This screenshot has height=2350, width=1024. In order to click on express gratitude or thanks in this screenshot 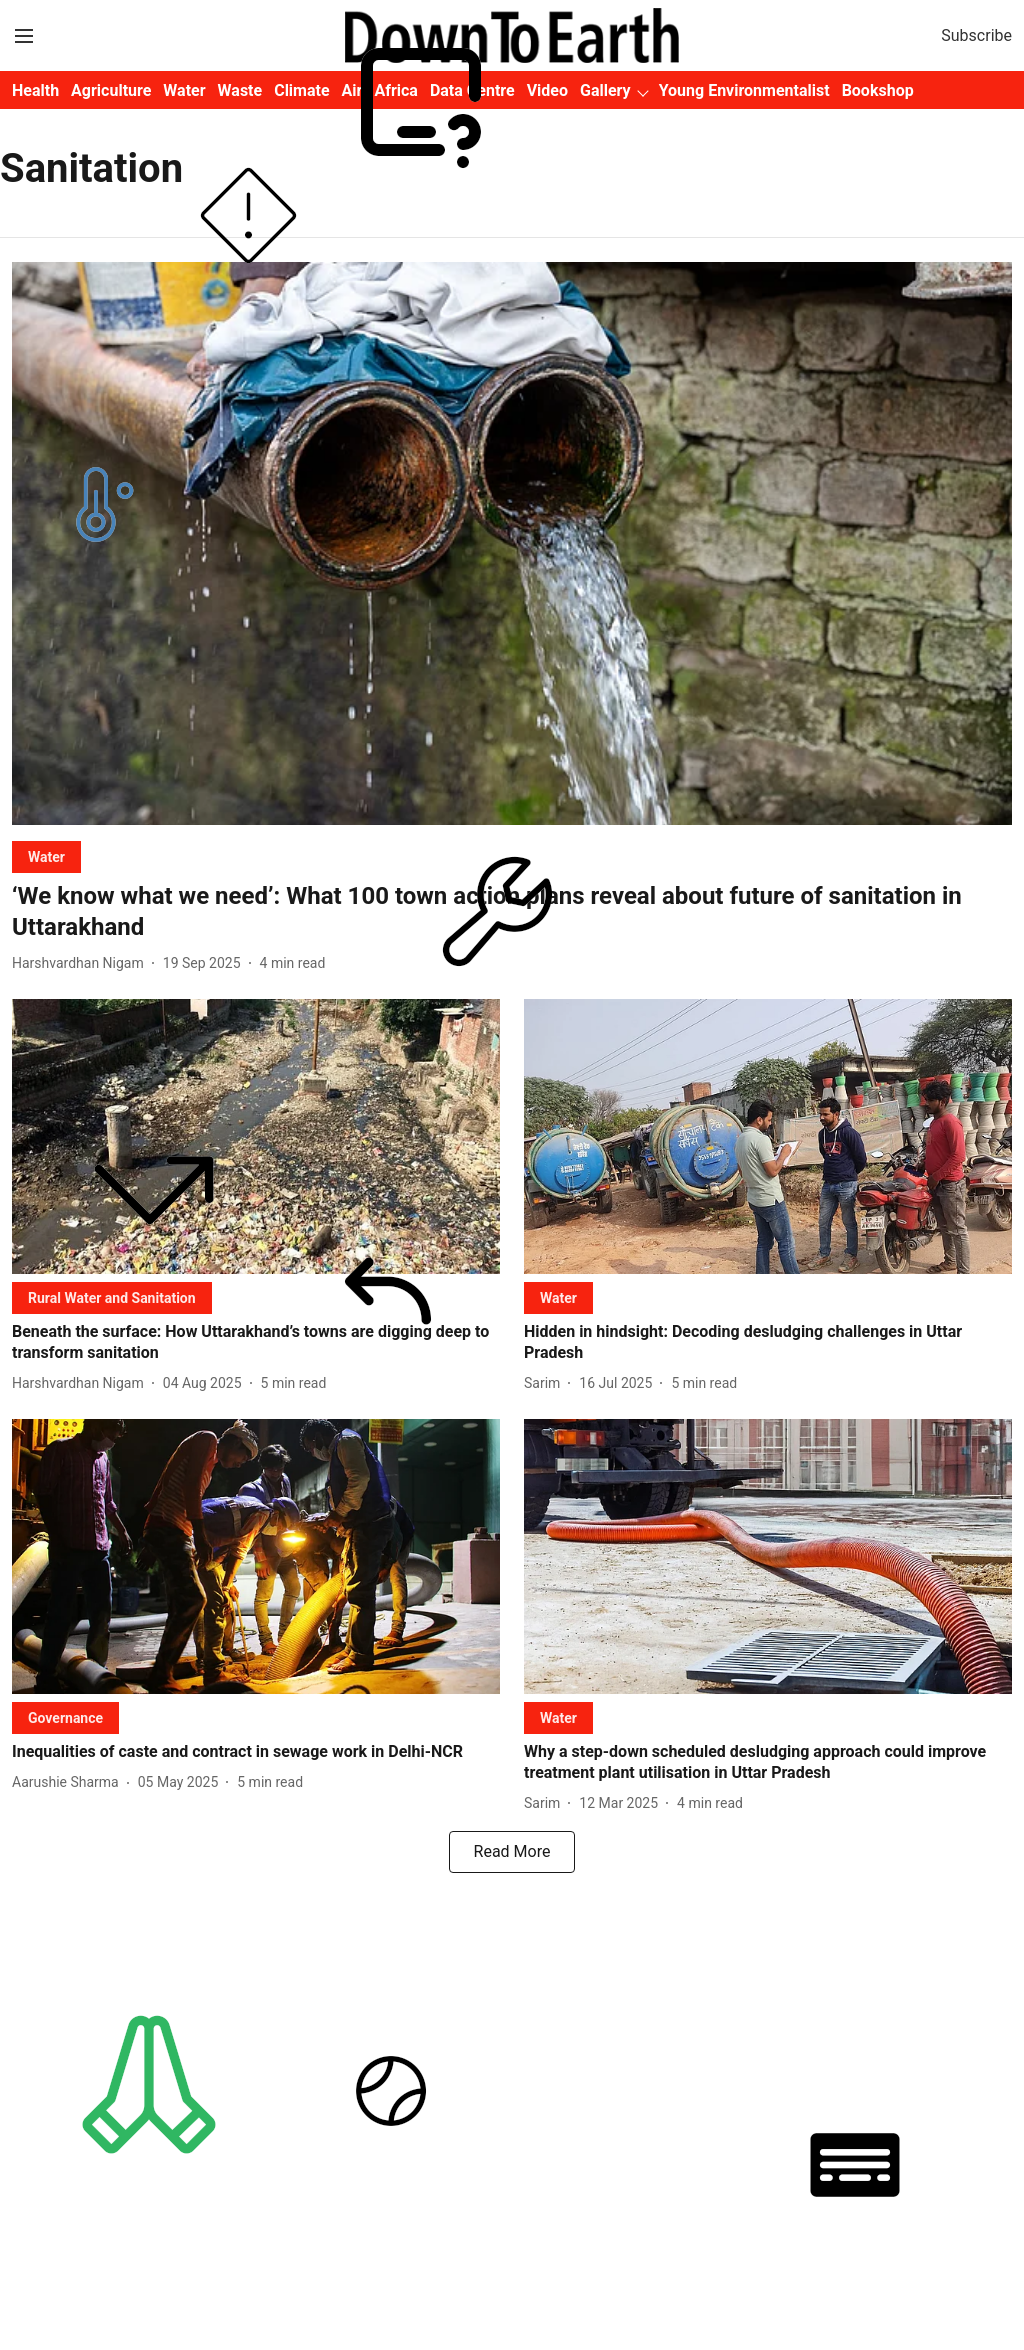, I will do `click(149, 2087)`.